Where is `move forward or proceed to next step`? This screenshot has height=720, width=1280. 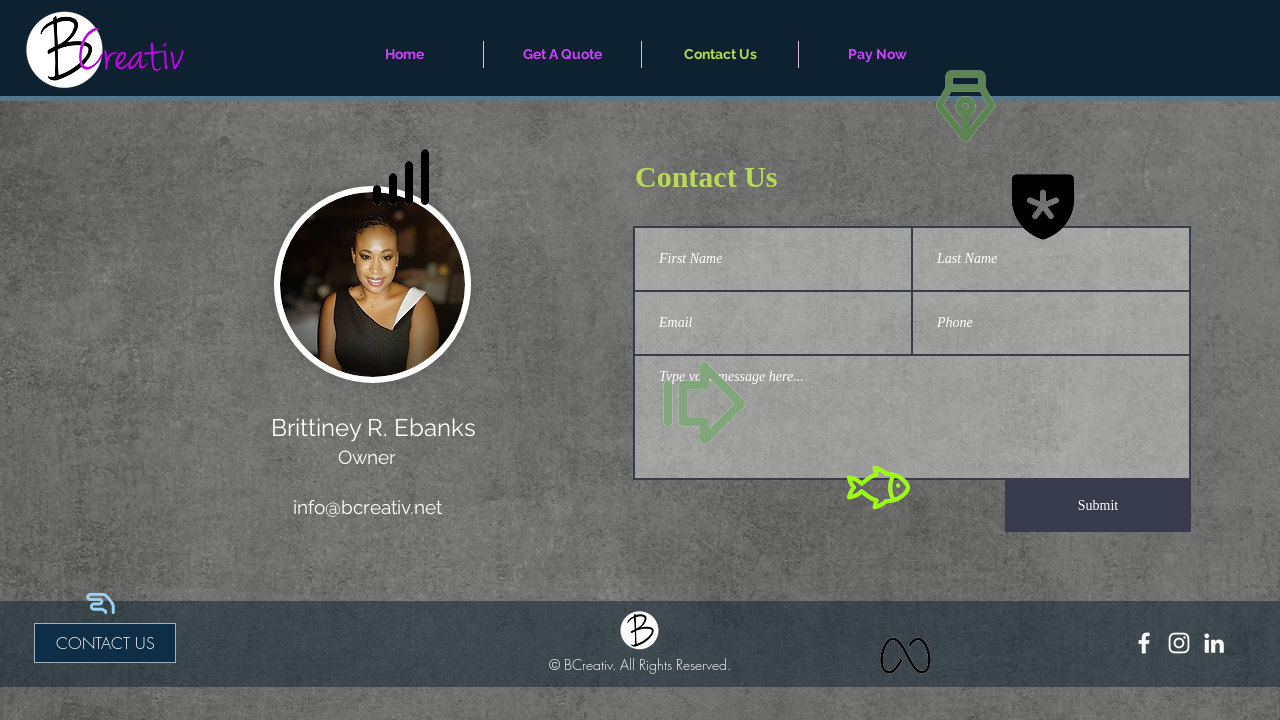 move forward or proceed to next step is located at coordinates (701, 403).